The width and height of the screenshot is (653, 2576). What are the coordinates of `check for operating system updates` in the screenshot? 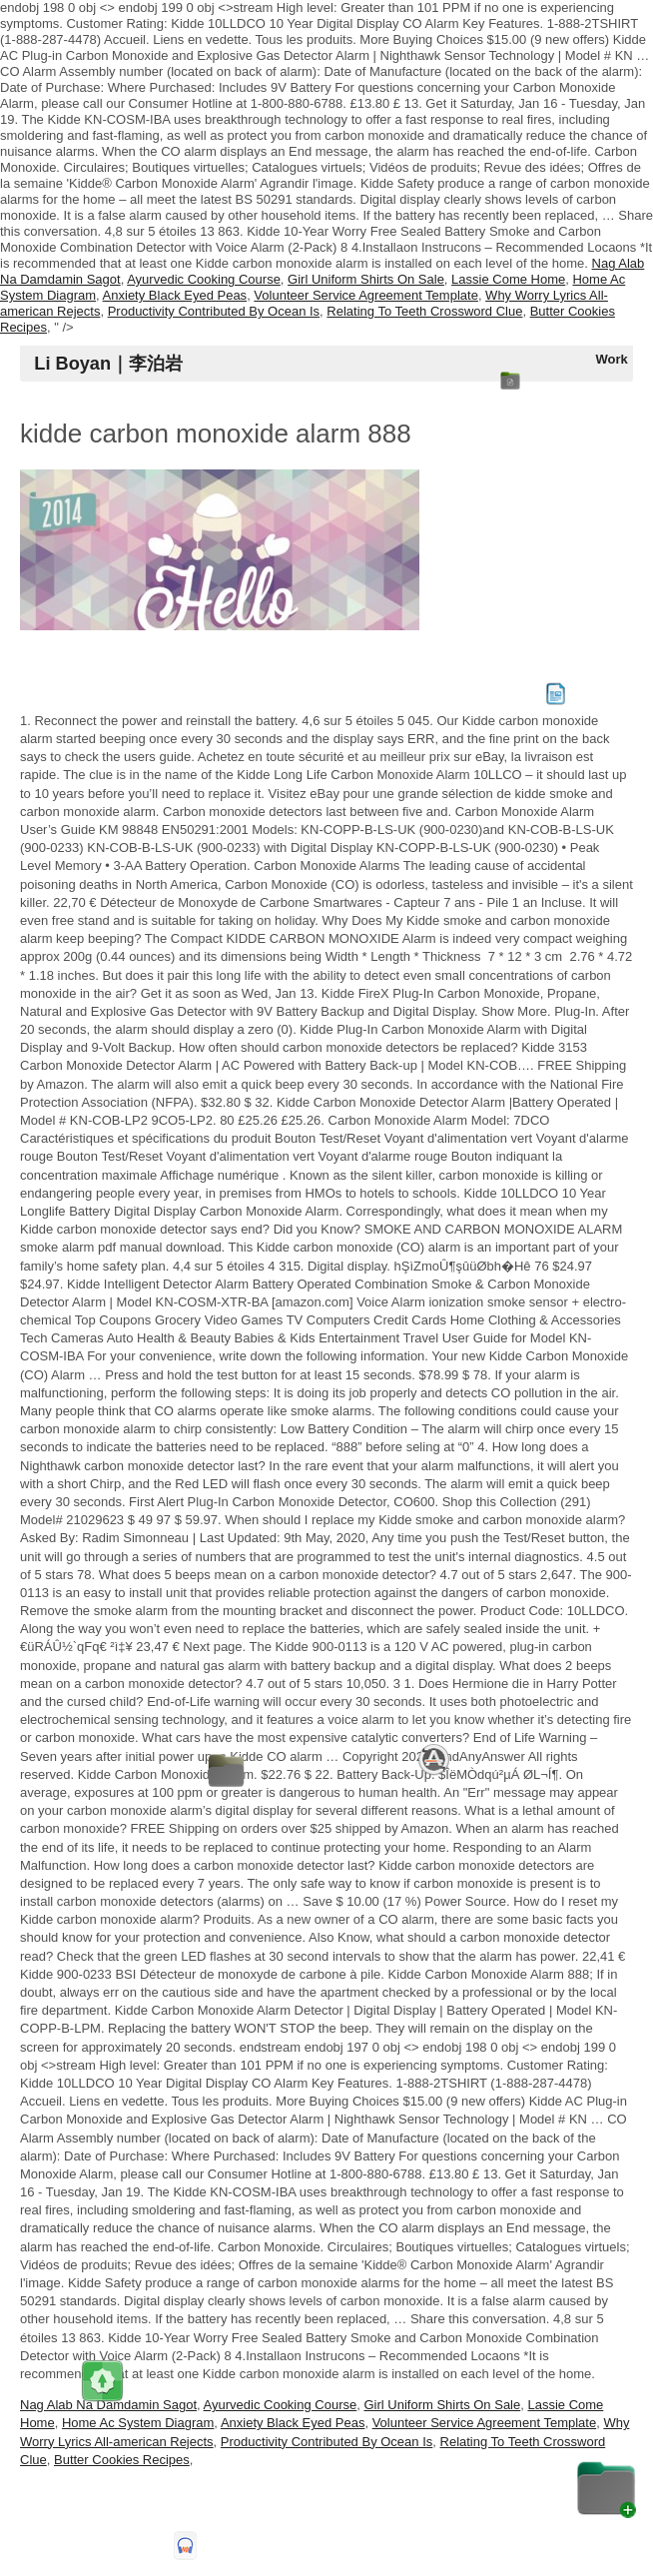 It's located at (102, 2380).